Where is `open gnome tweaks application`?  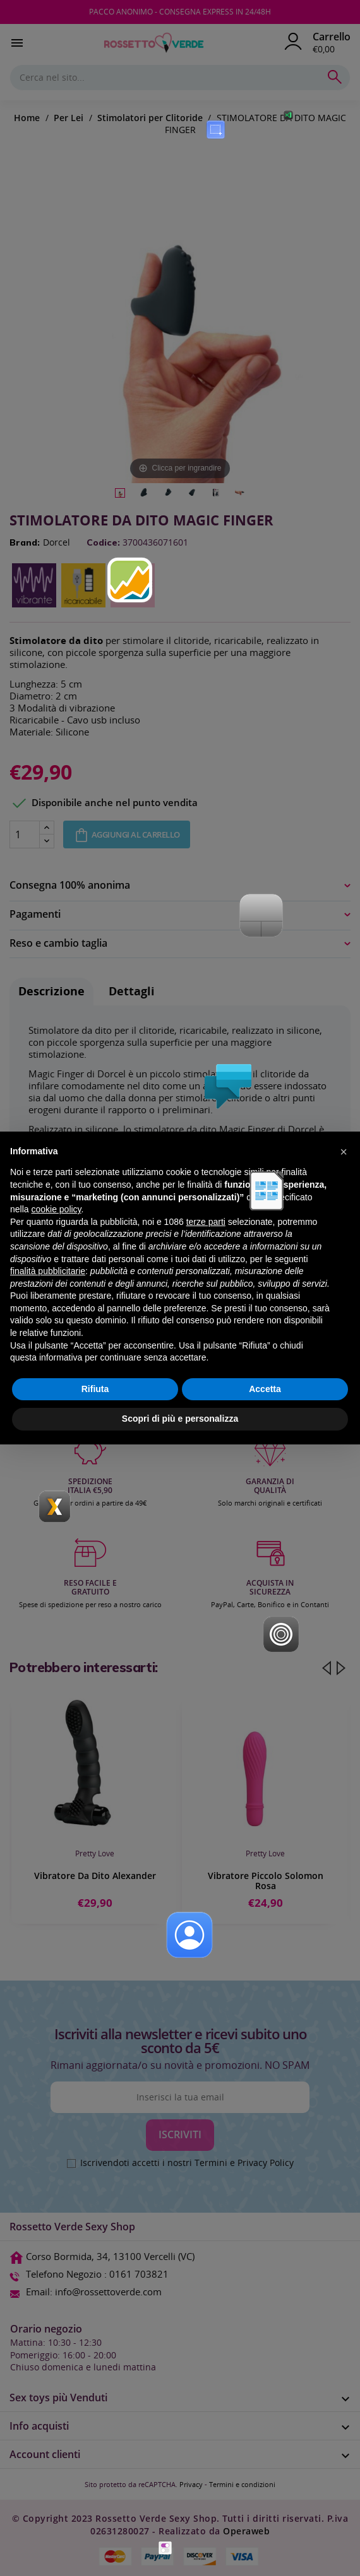 open gnome tweaks application is located at coordinates (165, 2548).